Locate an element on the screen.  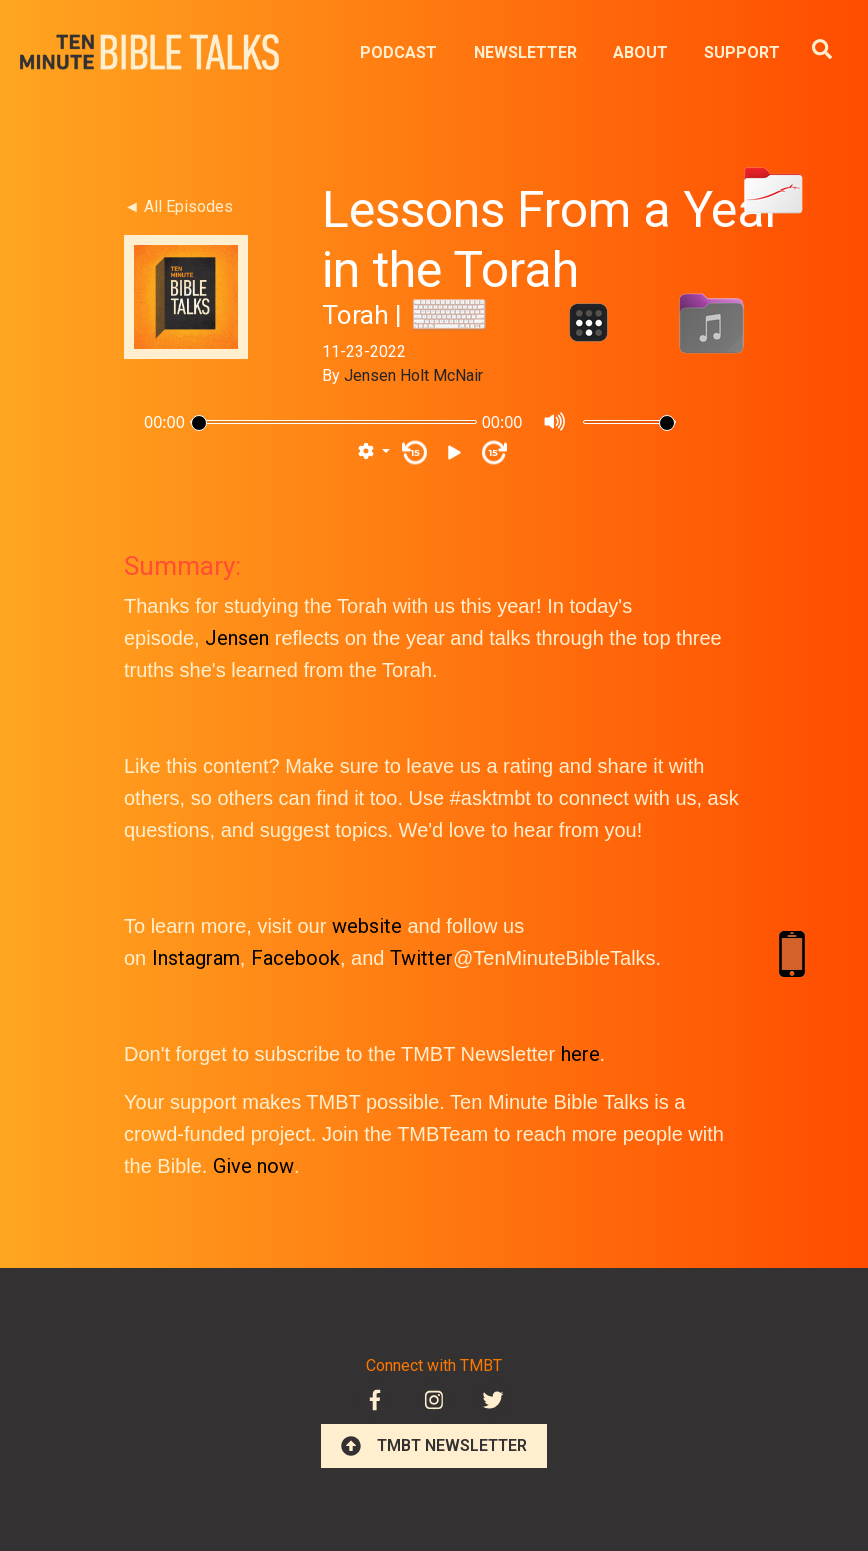
open Tailscale VPN settings is located at coordinates (588, 322).